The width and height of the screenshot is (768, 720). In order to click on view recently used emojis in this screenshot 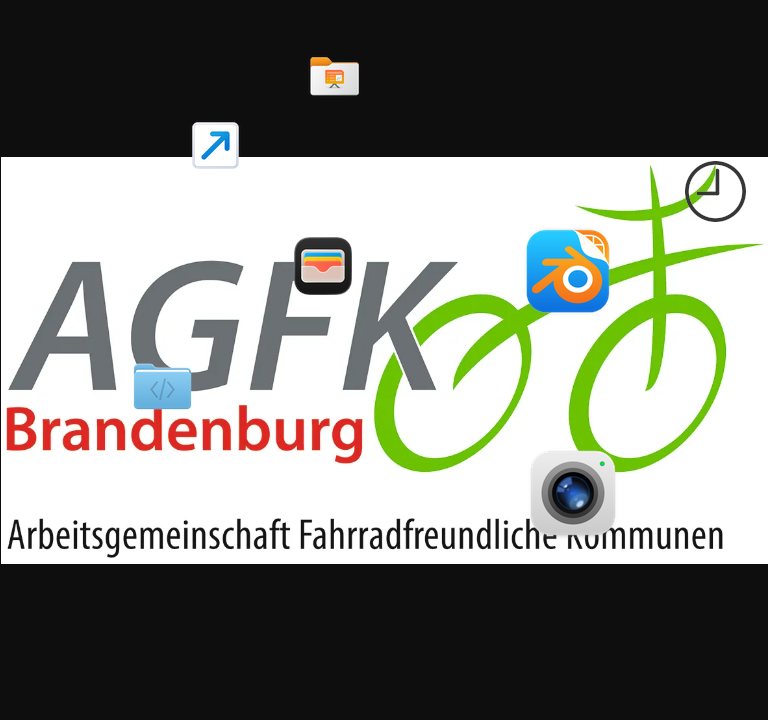, I will do `click(715, 191)`.